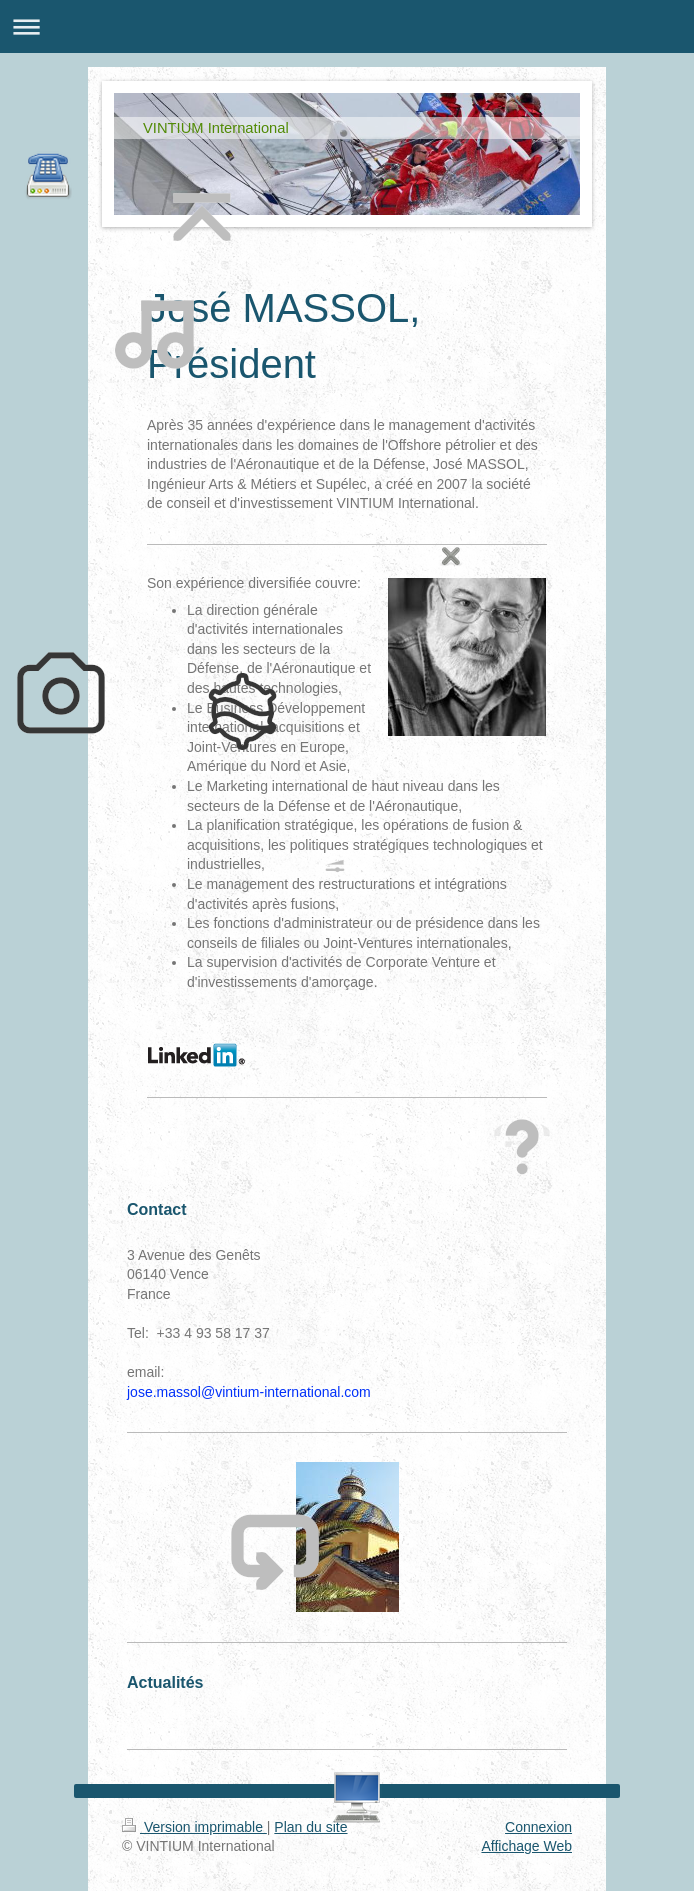 The height and width of the screenshot is (1891, 694). Describe the element at coordinates (275, 1546) in the screenshot. I see `enable playlist repeat mode` at that location.